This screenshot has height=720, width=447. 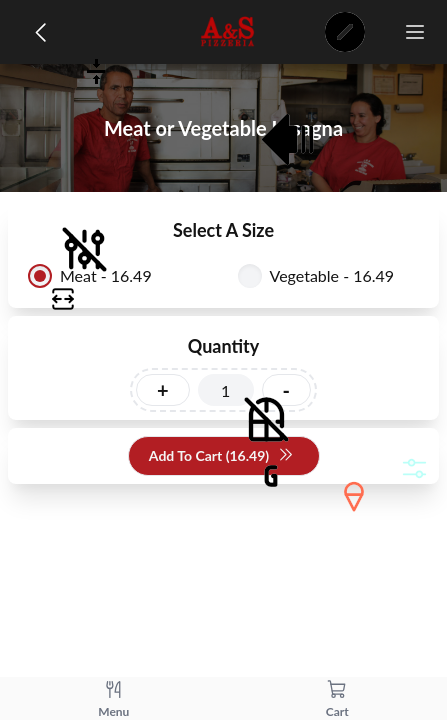 I want to click on expand to wide viewport mode, so click(x=63, y=299).